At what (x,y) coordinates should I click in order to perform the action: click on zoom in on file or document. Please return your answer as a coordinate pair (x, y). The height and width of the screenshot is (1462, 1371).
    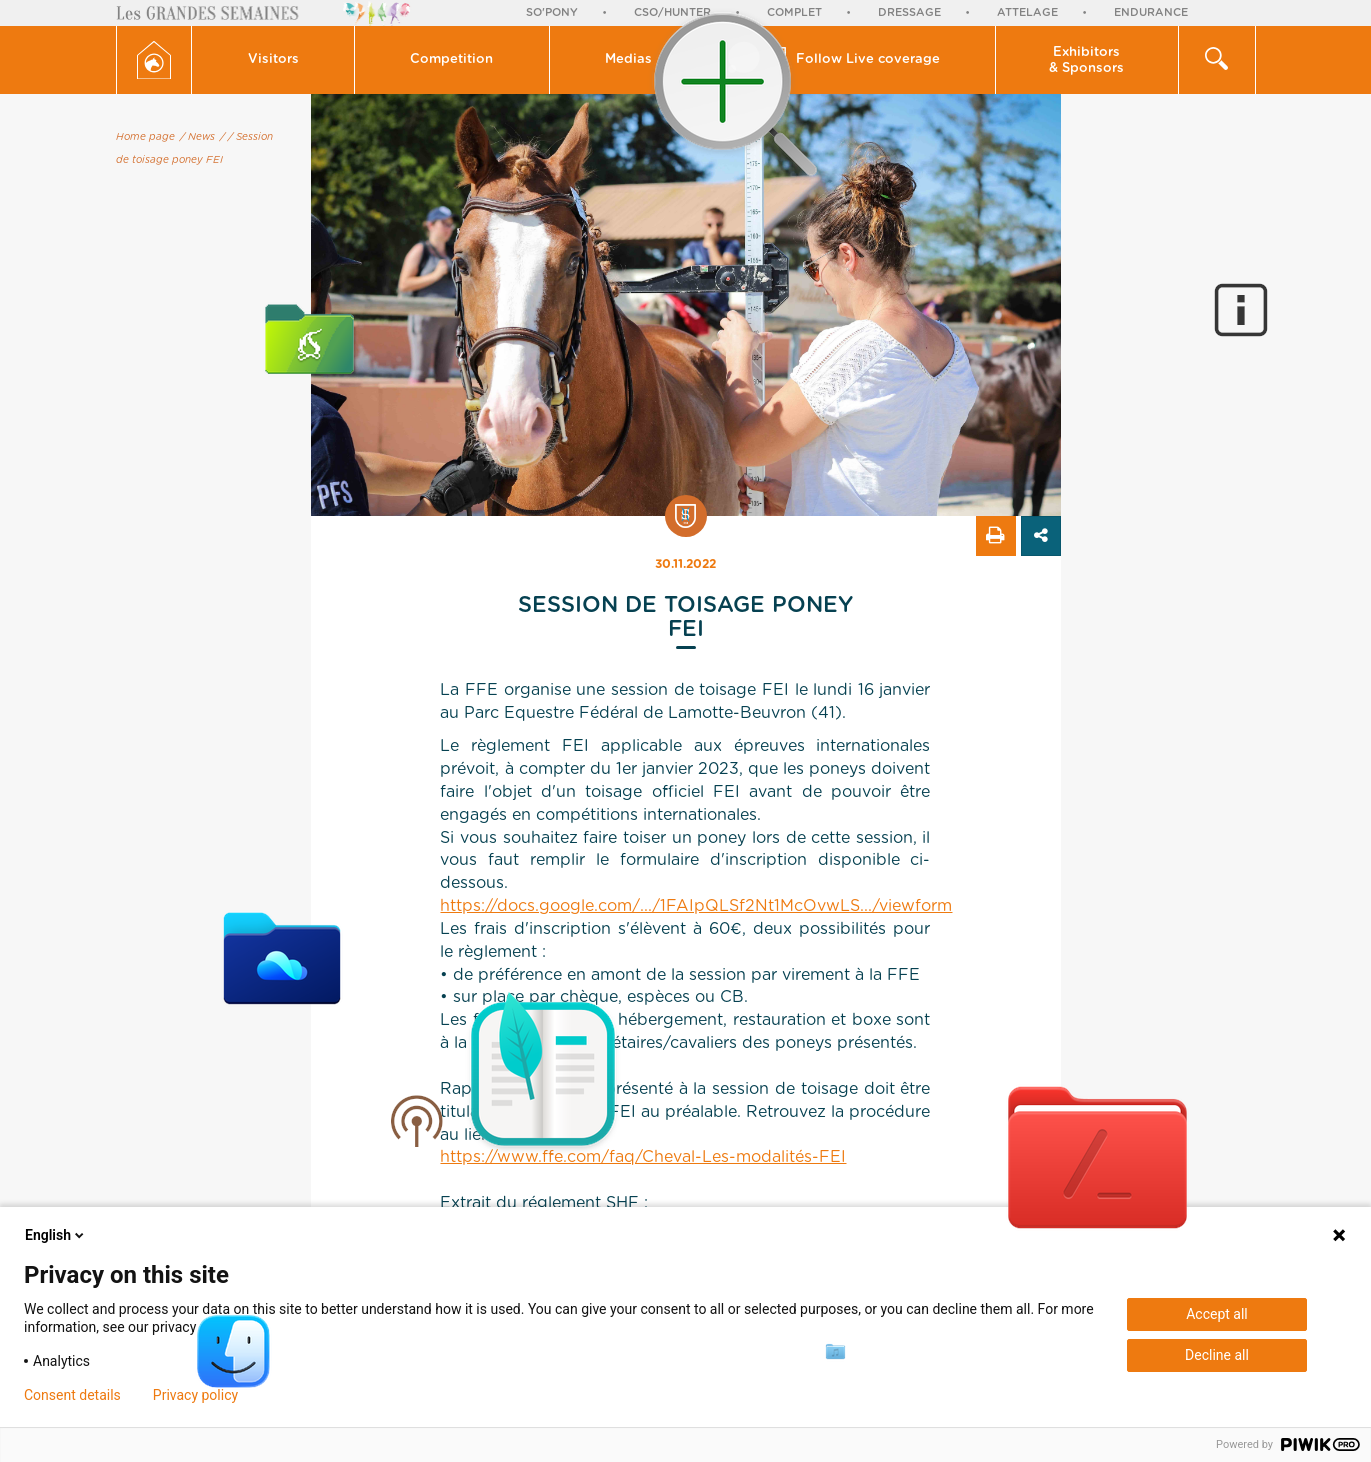
    Looking at the image, I should click on (734, 93).